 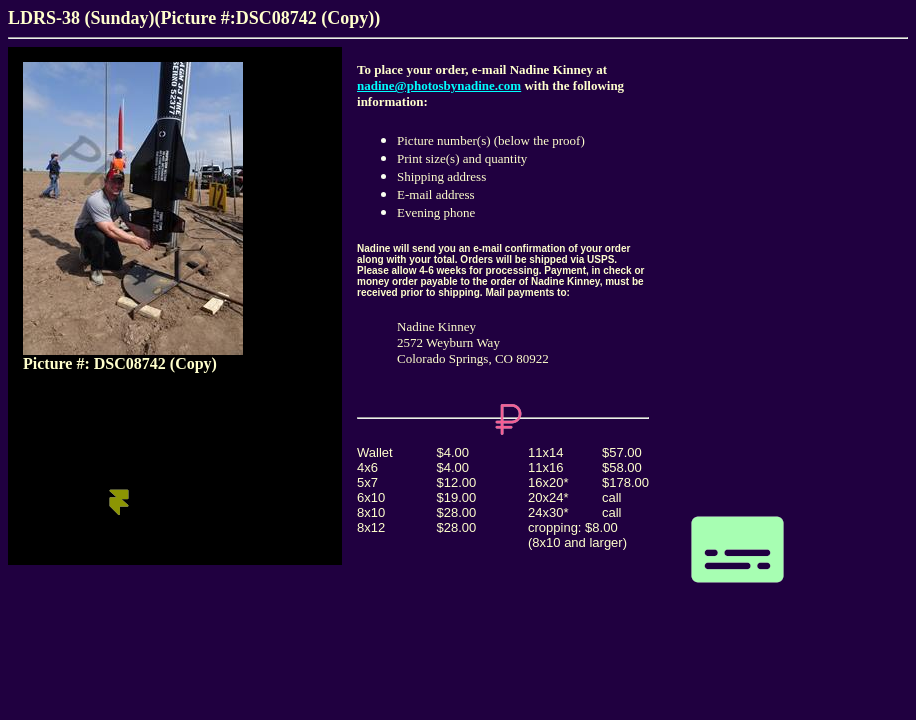 What do you see at coordinates (508, 419) in the screenshot?
I see `view prices in russian rubles` at bounding box center [508, 419].